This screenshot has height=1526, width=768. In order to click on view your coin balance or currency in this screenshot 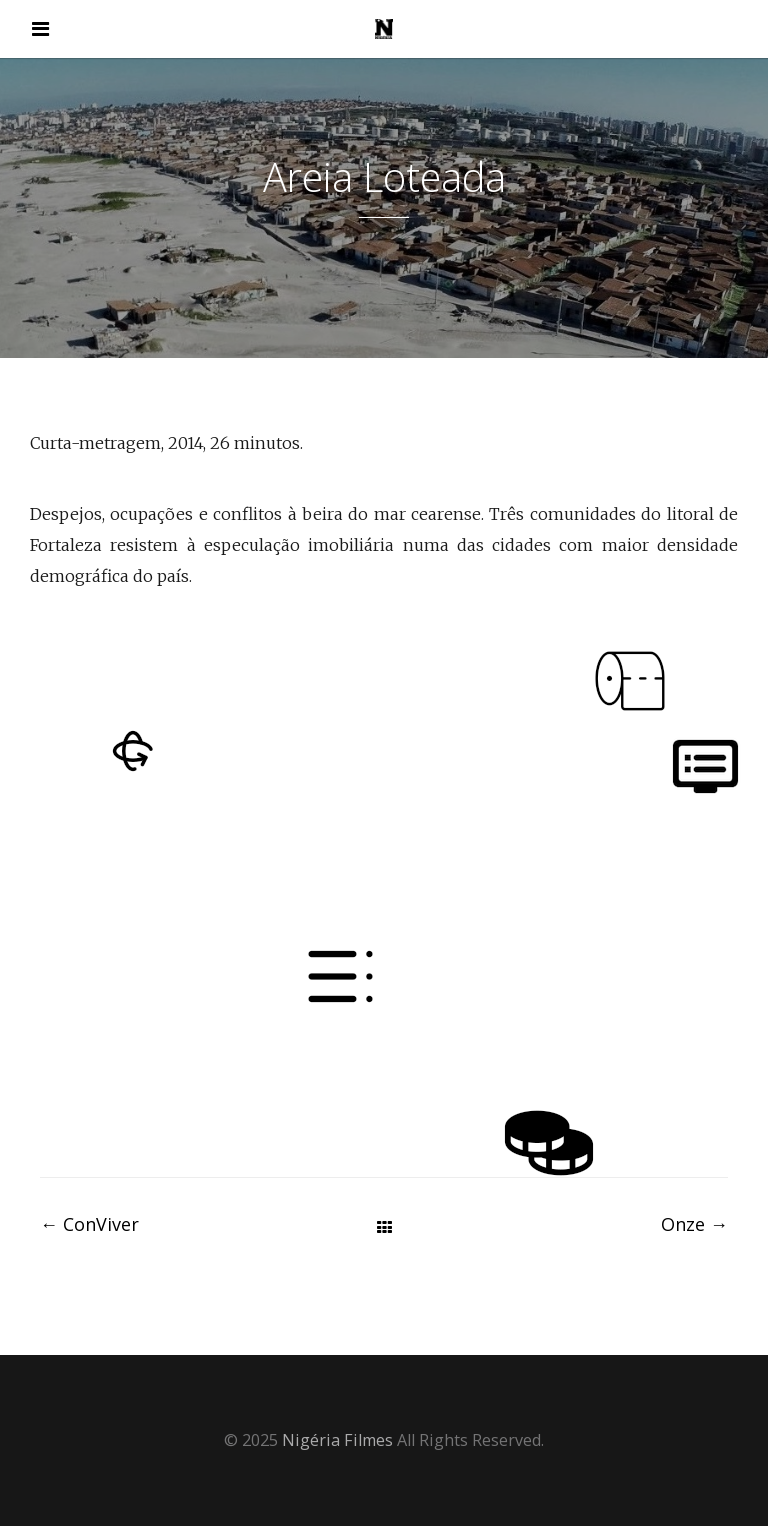, I will do `click(549, 1143)`.